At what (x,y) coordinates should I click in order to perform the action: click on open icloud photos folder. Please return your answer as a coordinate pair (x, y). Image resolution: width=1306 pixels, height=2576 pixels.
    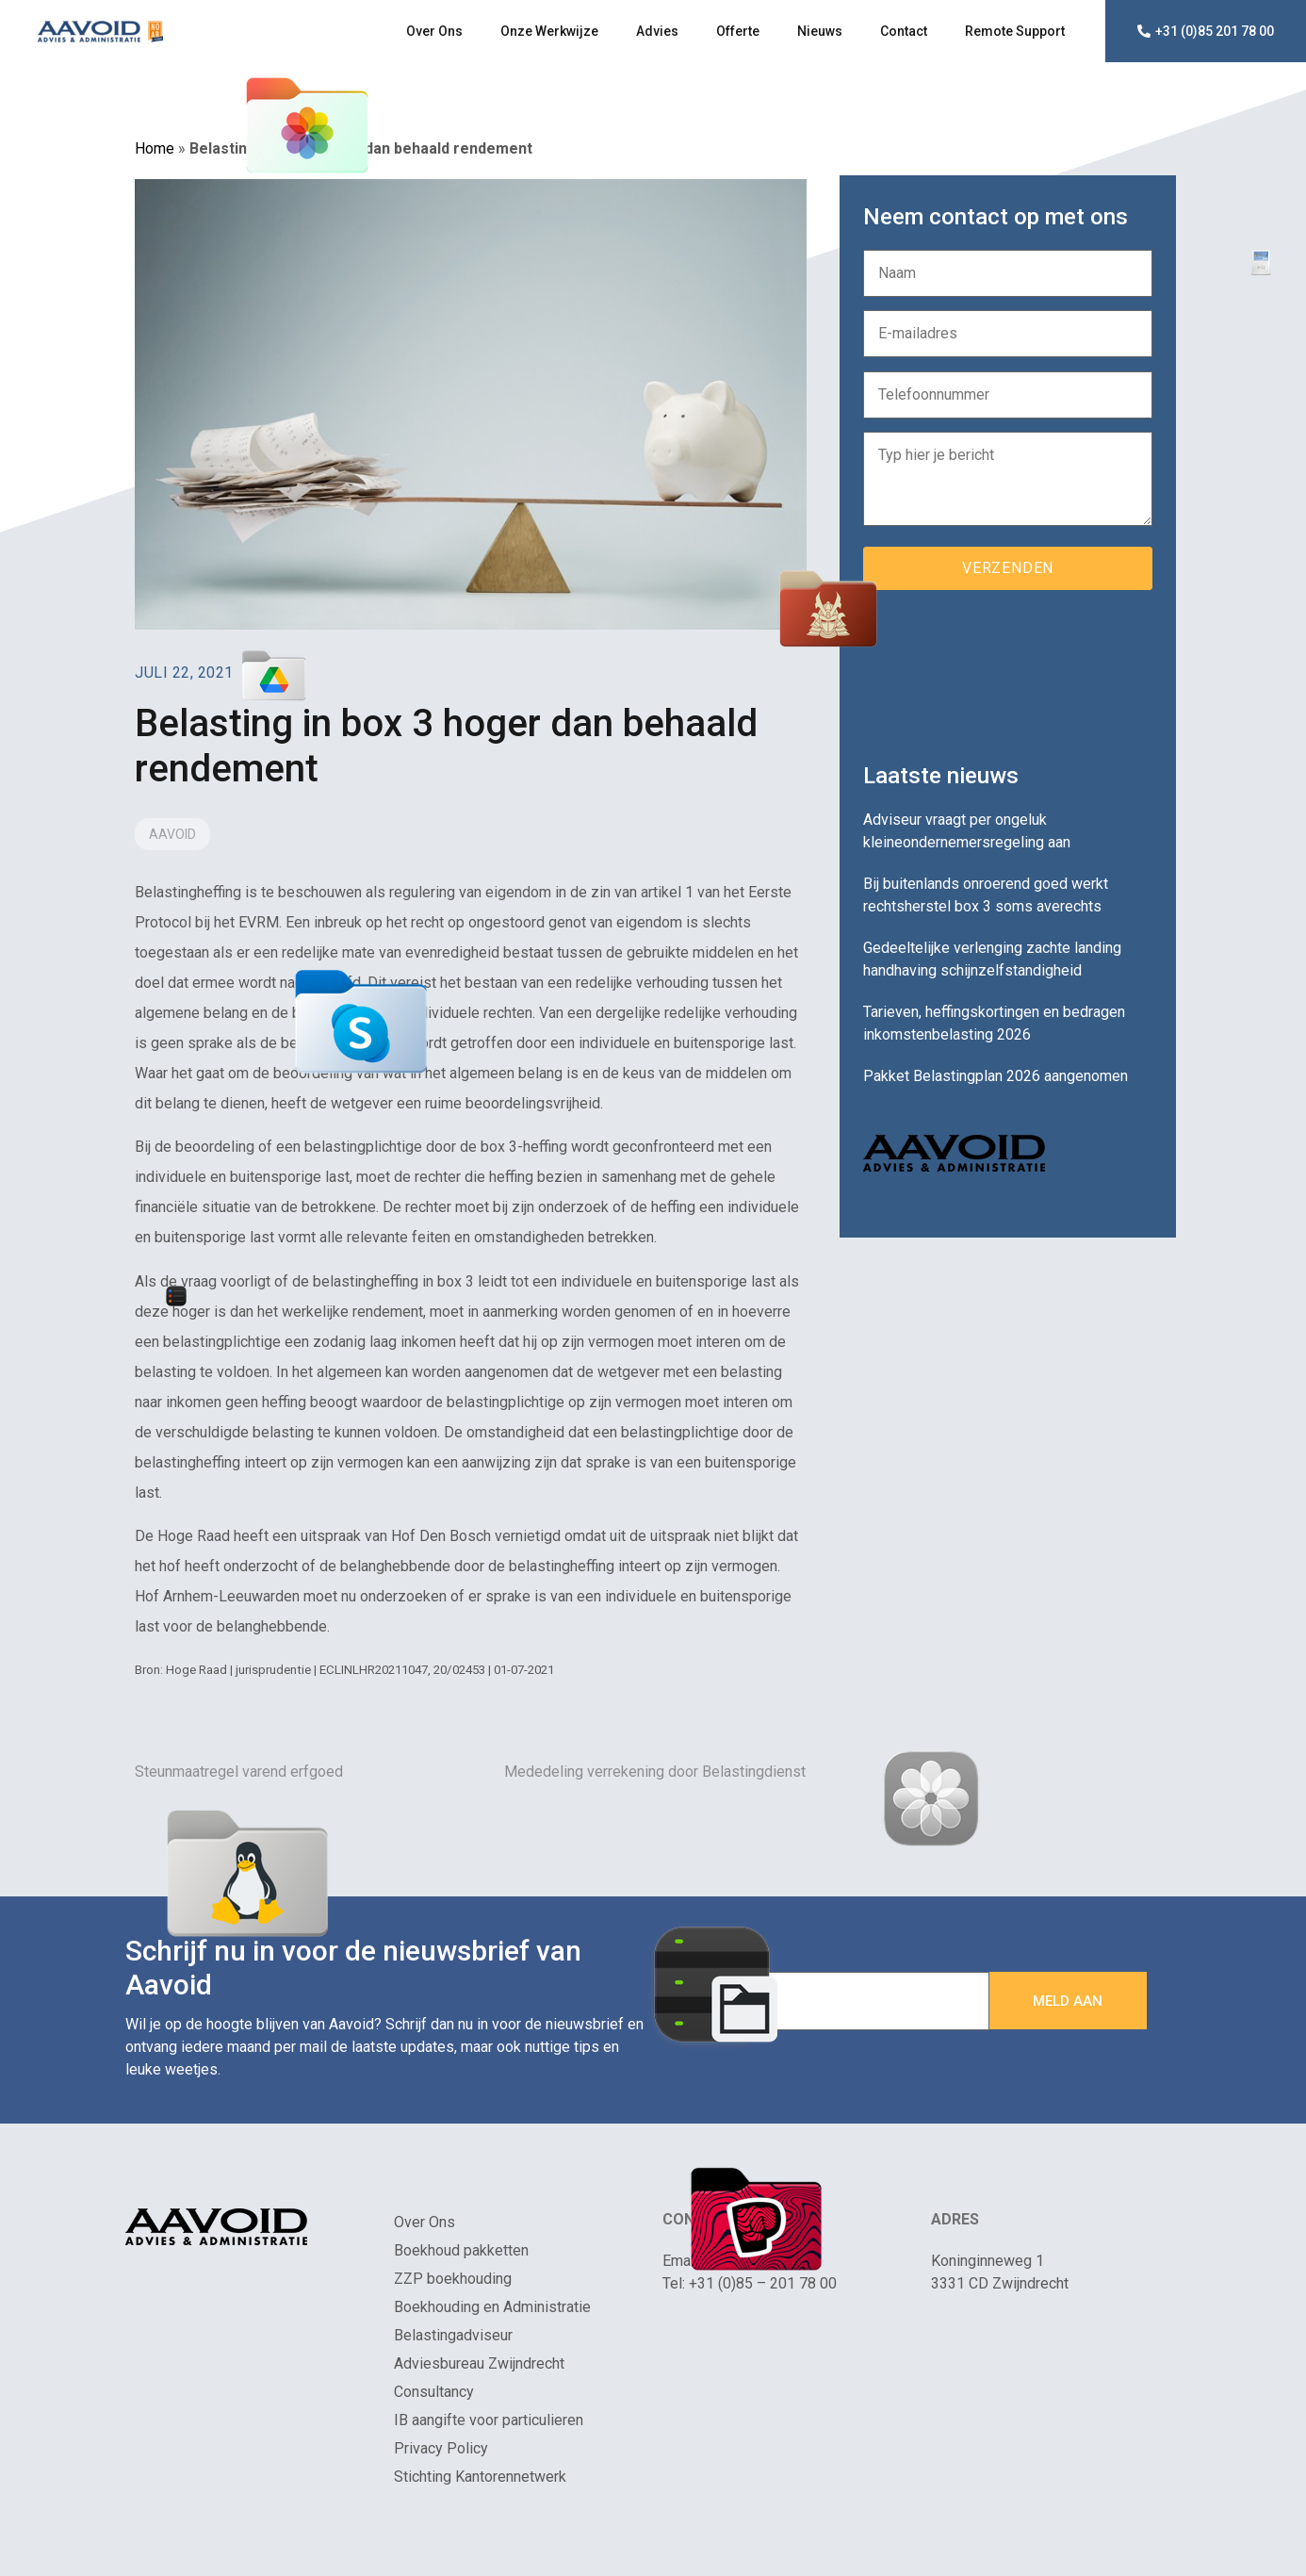
    Looking at the image, I should click on (306, 128).